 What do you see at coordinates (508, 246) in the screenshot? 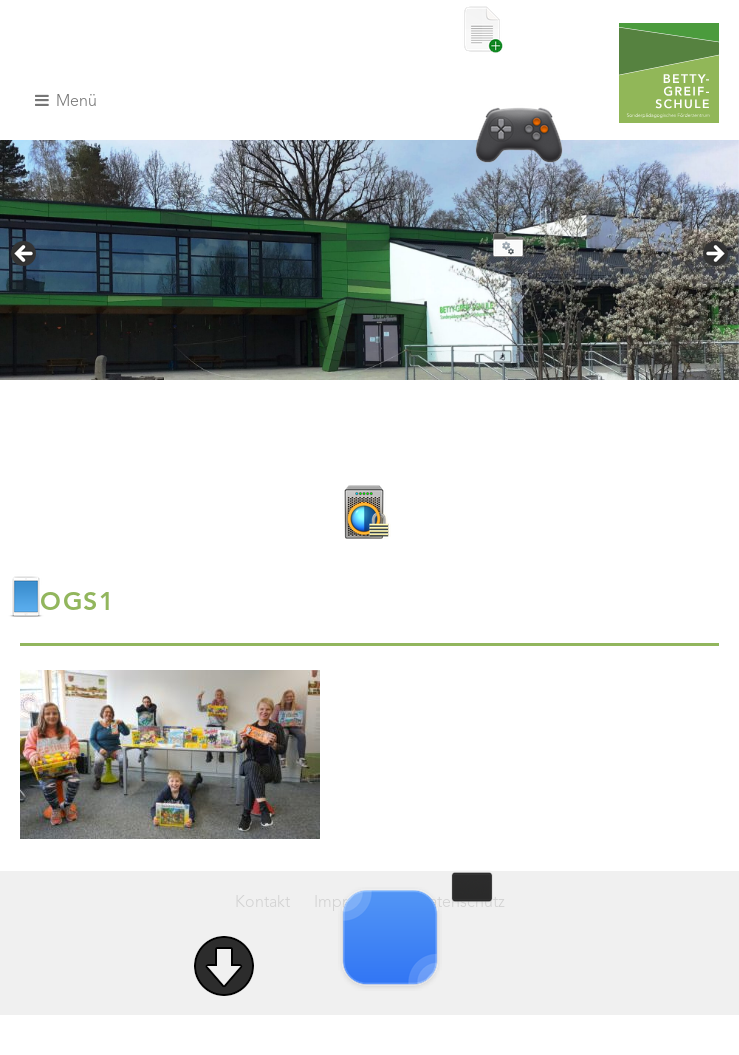
I see `folder containing batch files or scripts` at bounding box center [508, 246].